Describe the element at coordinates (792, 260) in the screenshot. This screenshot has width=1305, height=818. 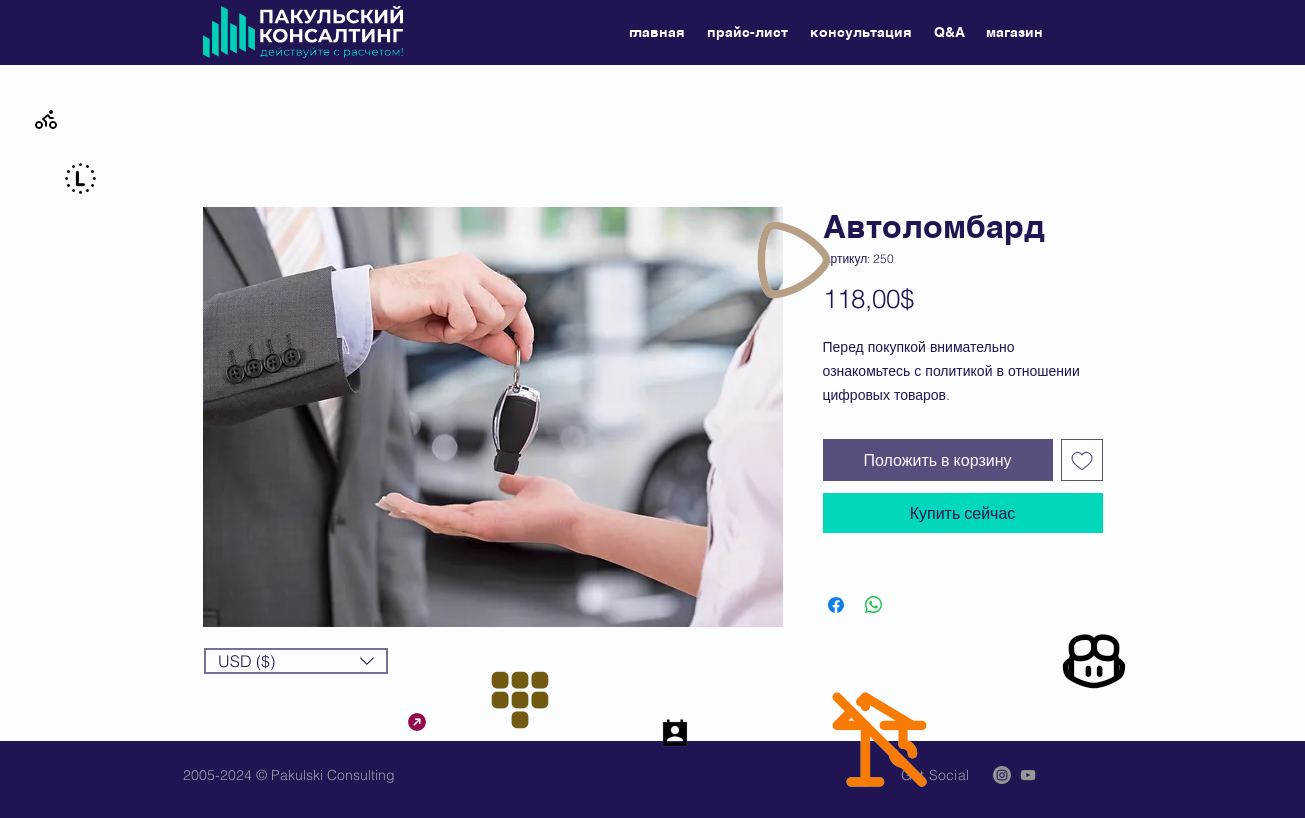
I see `open the Zalando shopping app` at that location.